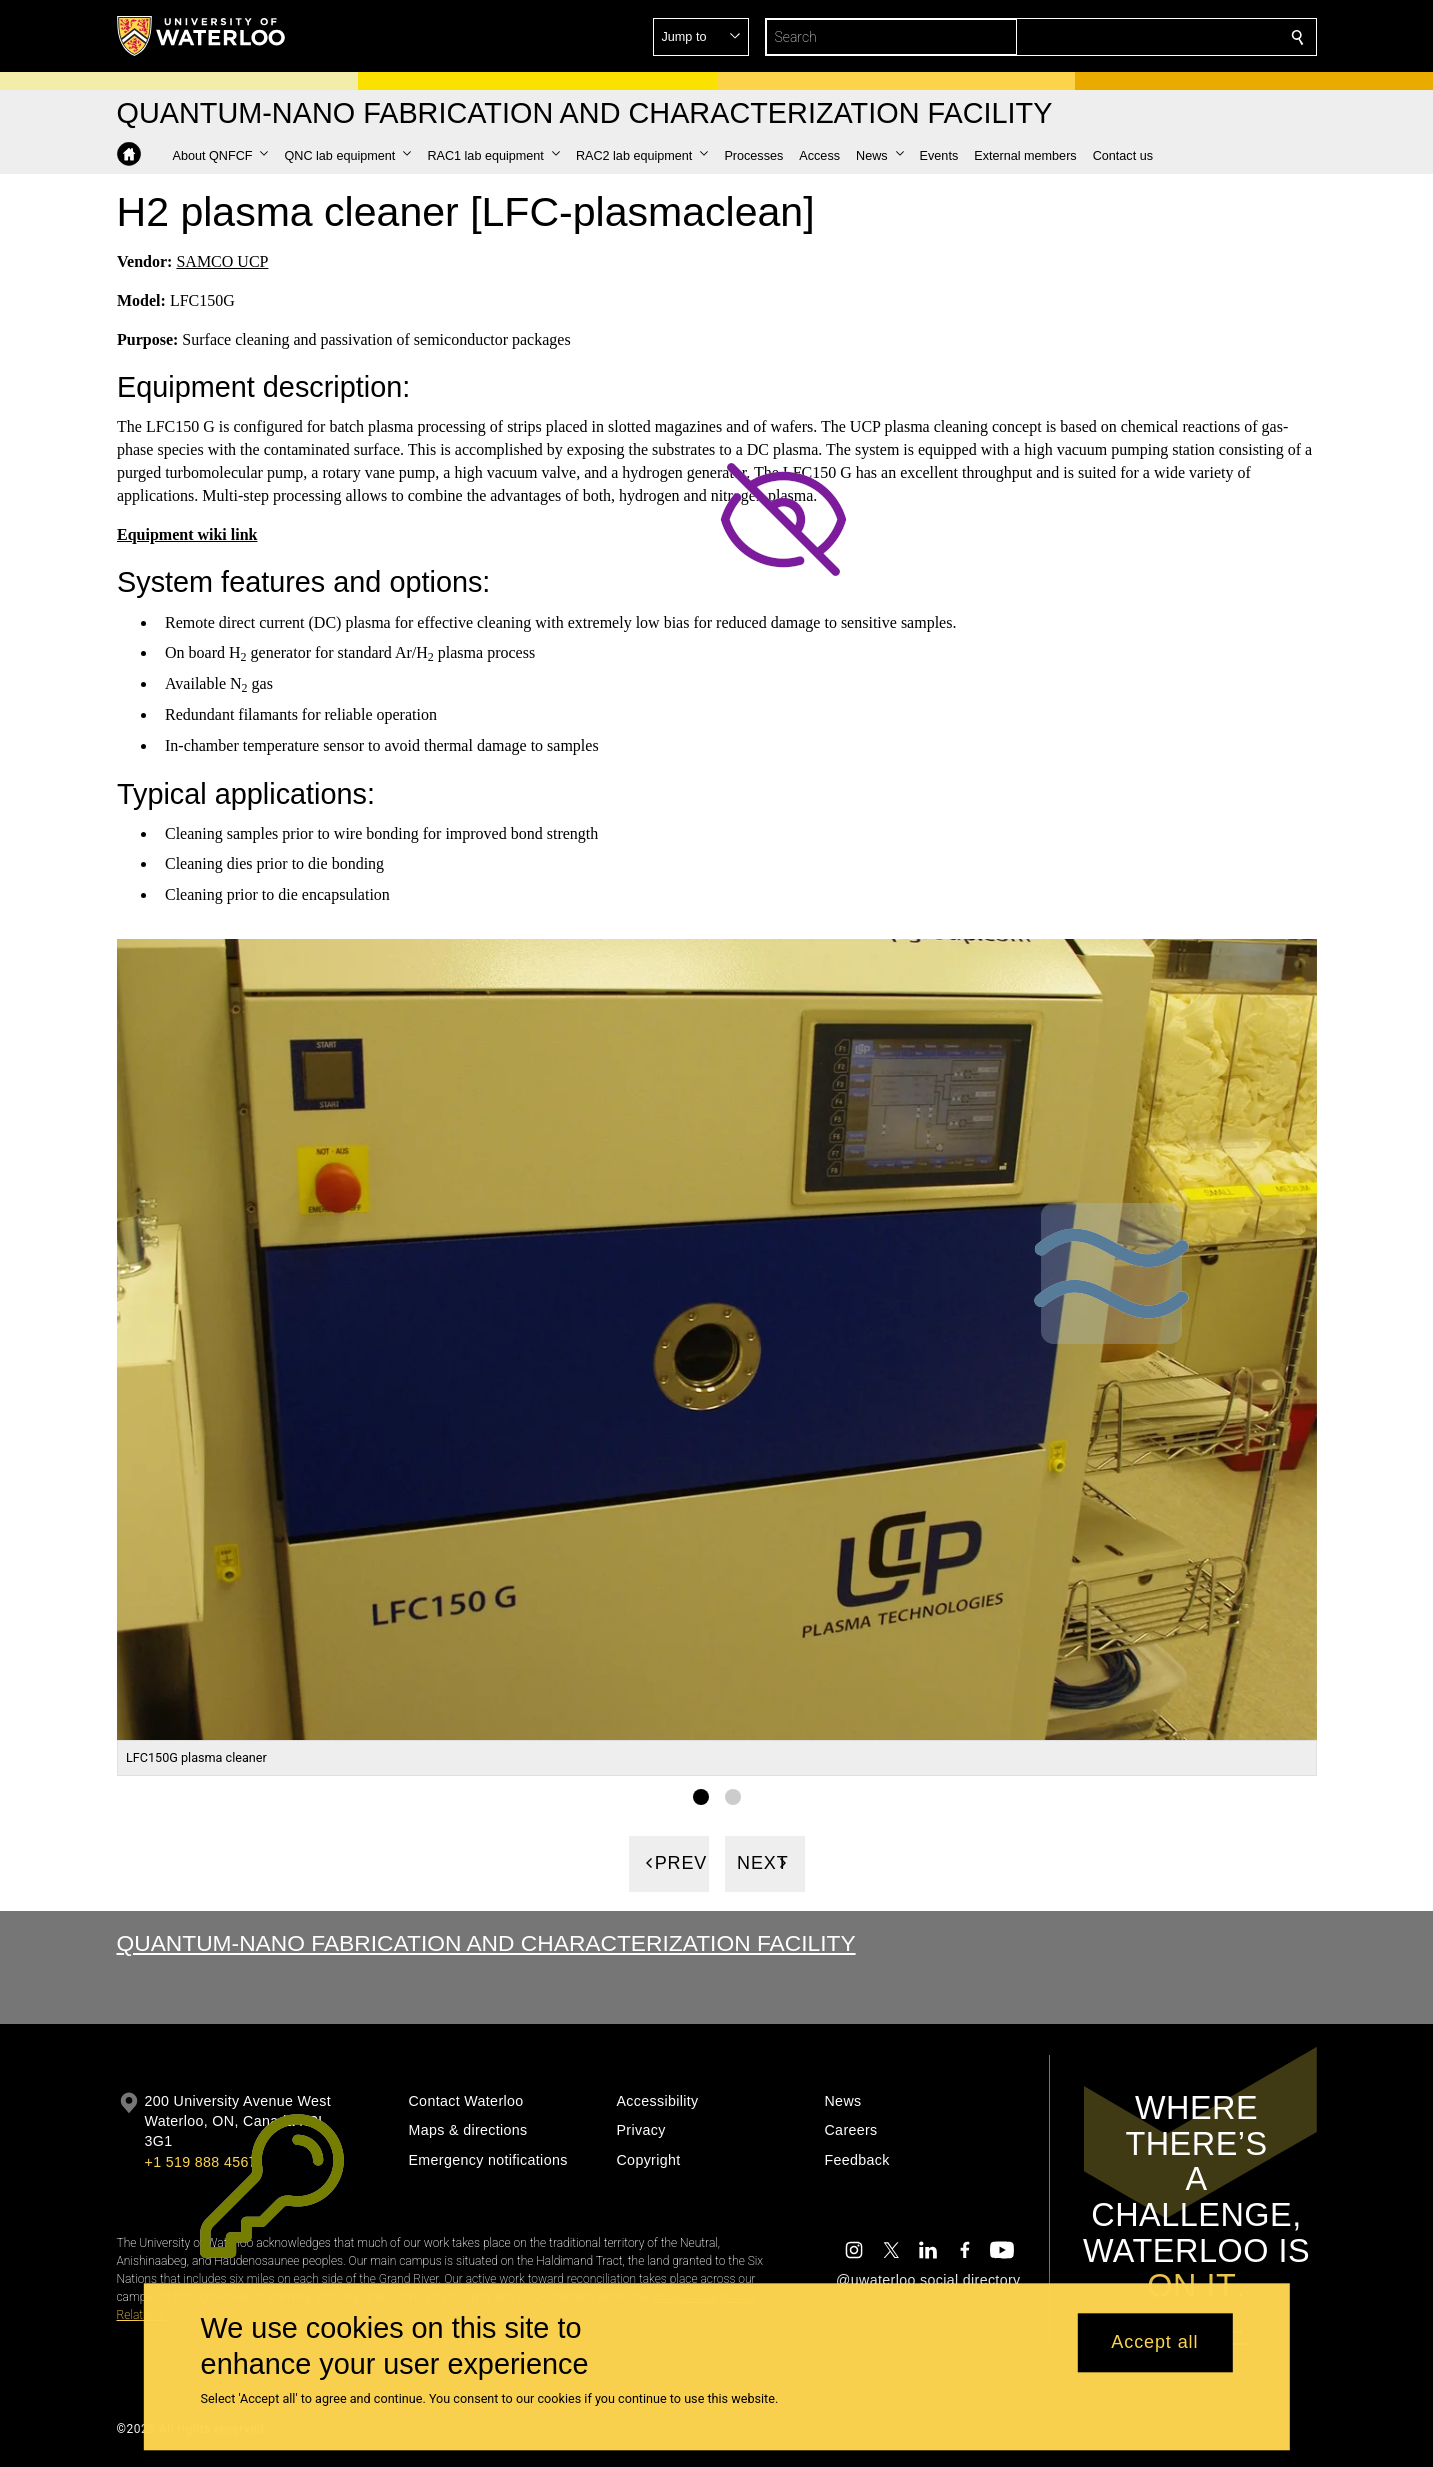 Image resolution: width=1433 pixels, height=2467 pixels. I want to click on indicates approximate or estimated value, so click(1111, 1273).